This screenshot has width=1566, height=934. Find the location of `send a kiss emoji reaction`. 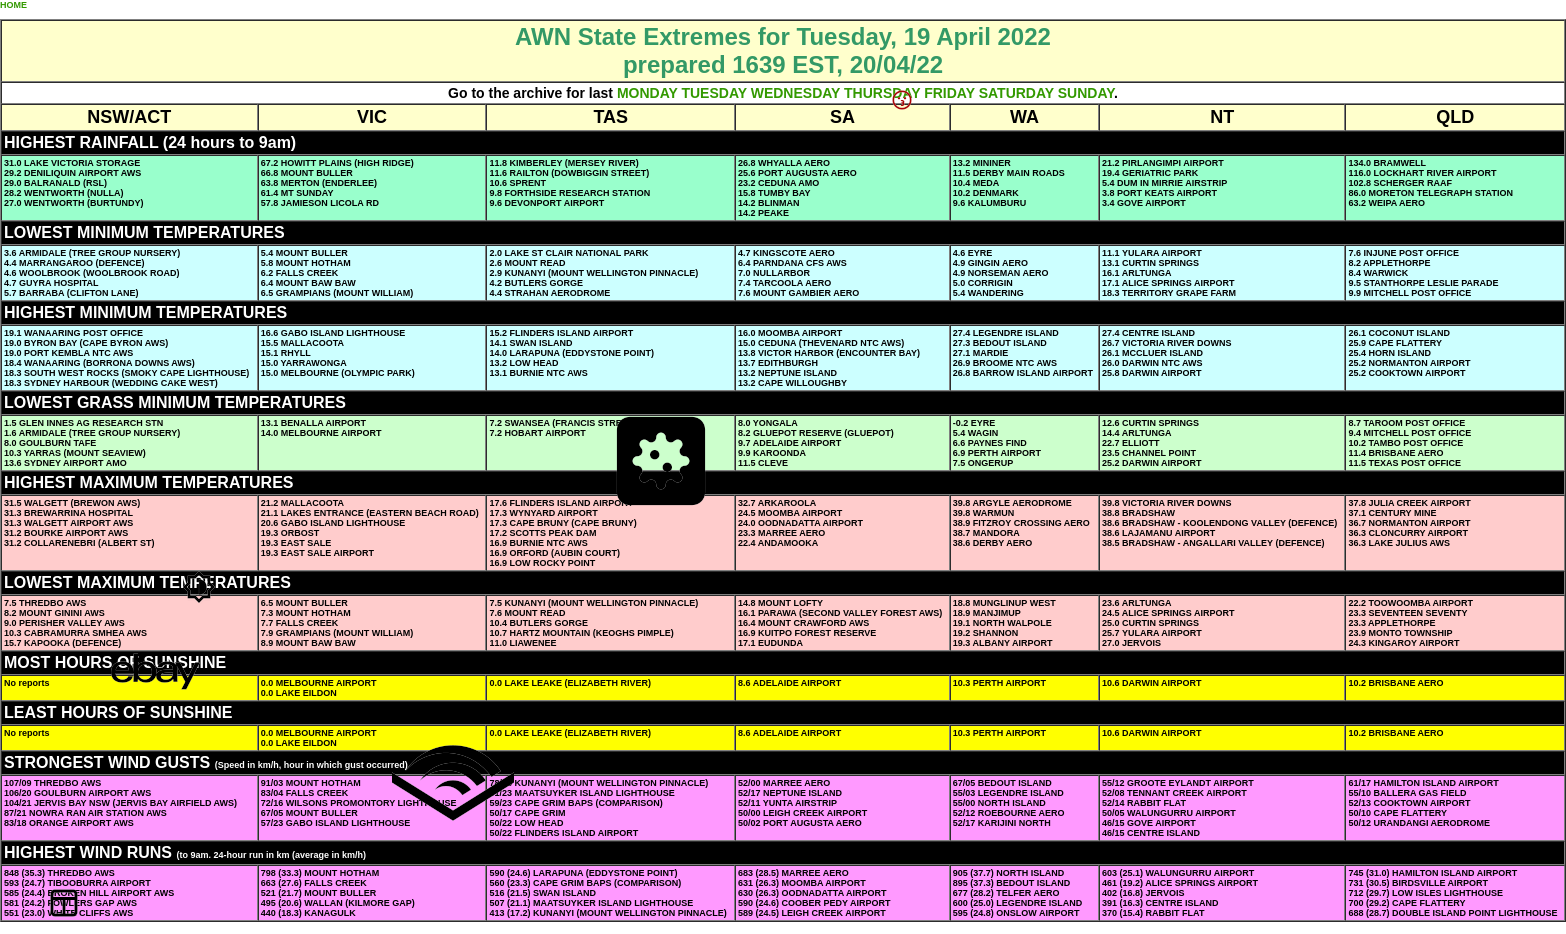

send a kiss emoji reaction is located at coordinates (902, 100).